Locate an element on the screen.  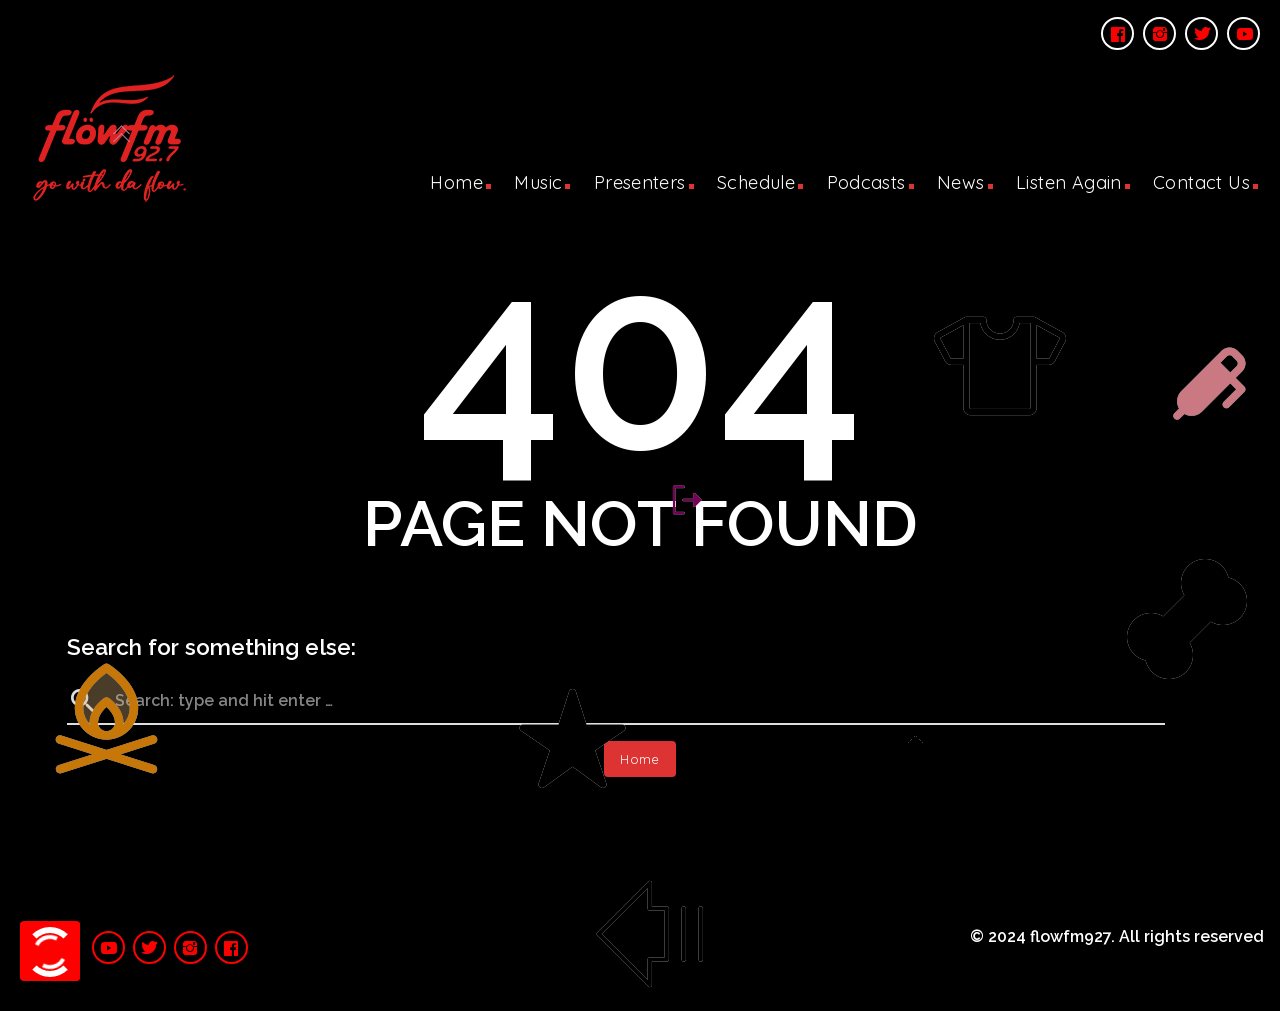
browse clothing or apparel category is located at coordinates (1000, 366).